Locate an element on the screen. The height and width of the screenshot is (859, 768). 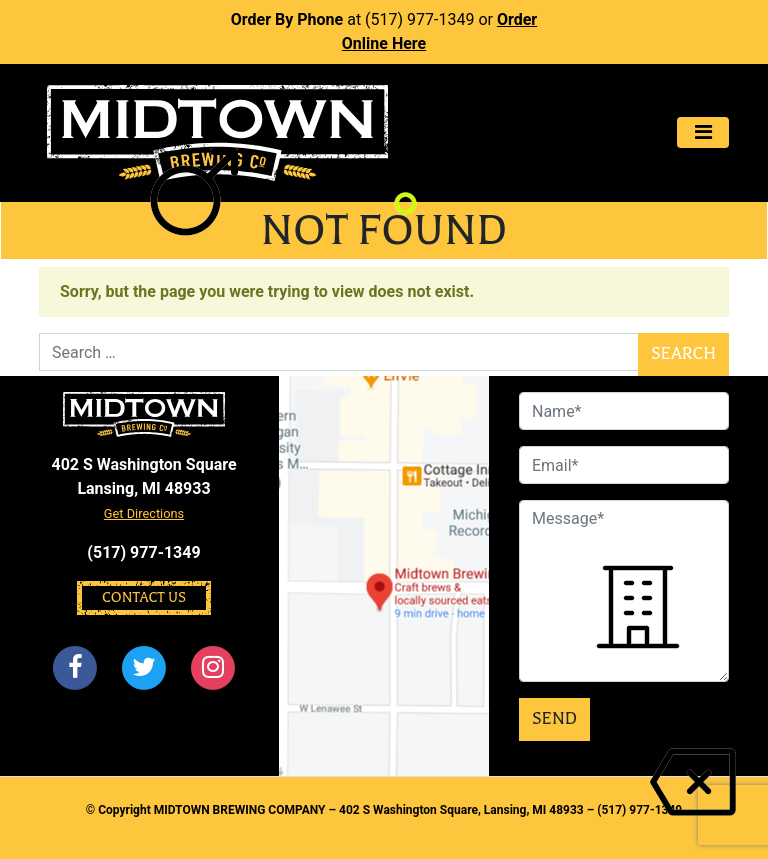
indicates a data point or marker on a graph is located at coordinates (405, 203).